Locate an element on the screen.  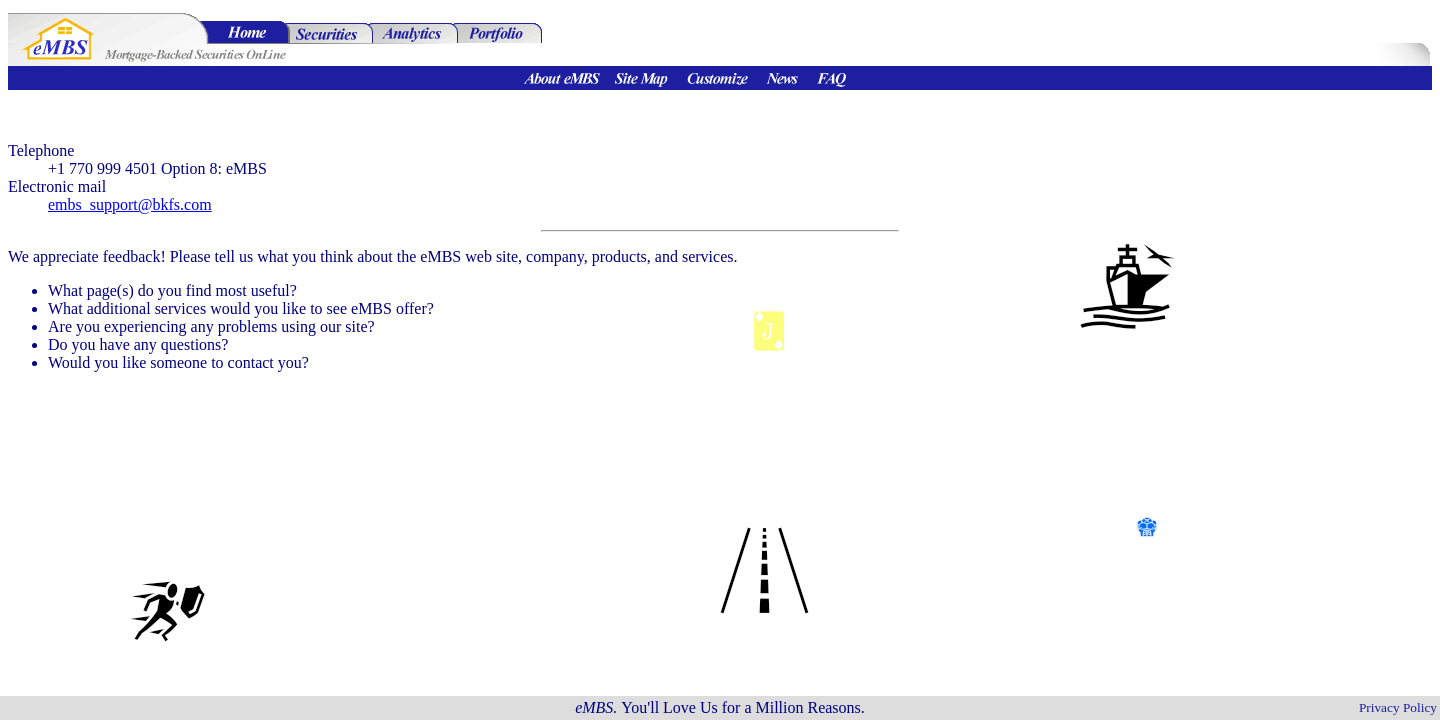
view directions or navigation options is located at coordinates (764, 570).